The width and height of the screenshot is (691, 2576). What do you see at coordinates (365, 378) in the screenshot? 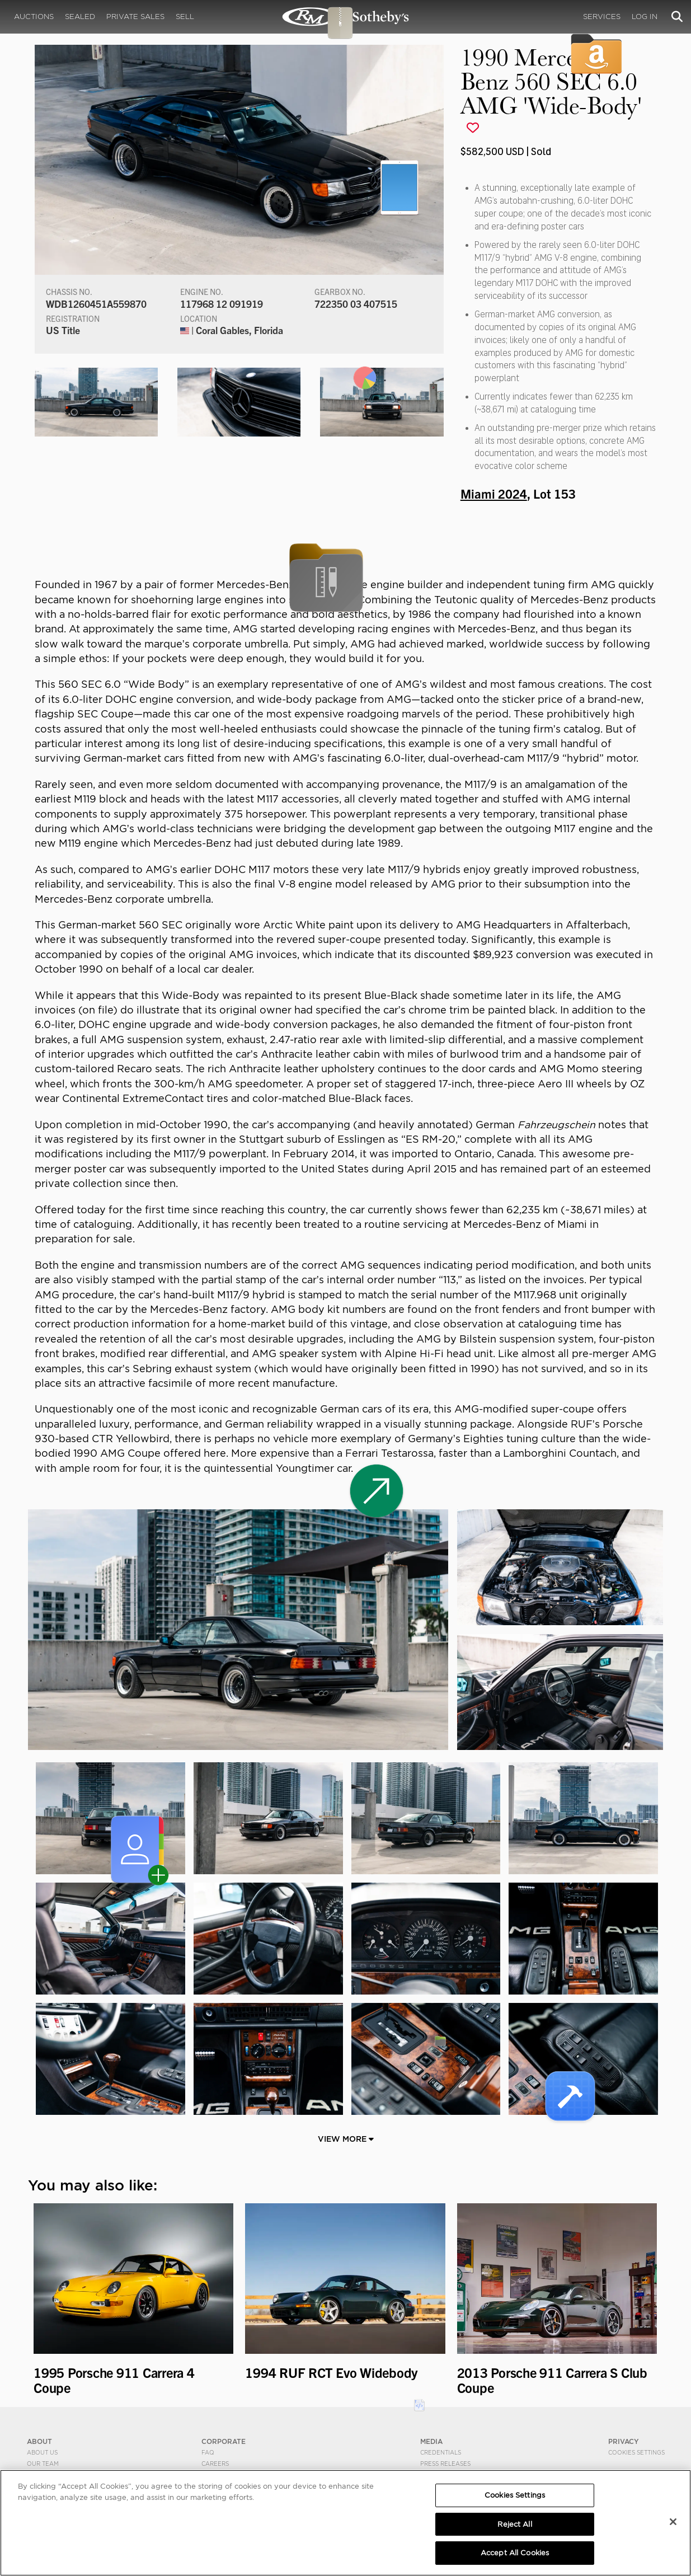
I see `open disk usage analyzer` at bounding box center [365, 378].